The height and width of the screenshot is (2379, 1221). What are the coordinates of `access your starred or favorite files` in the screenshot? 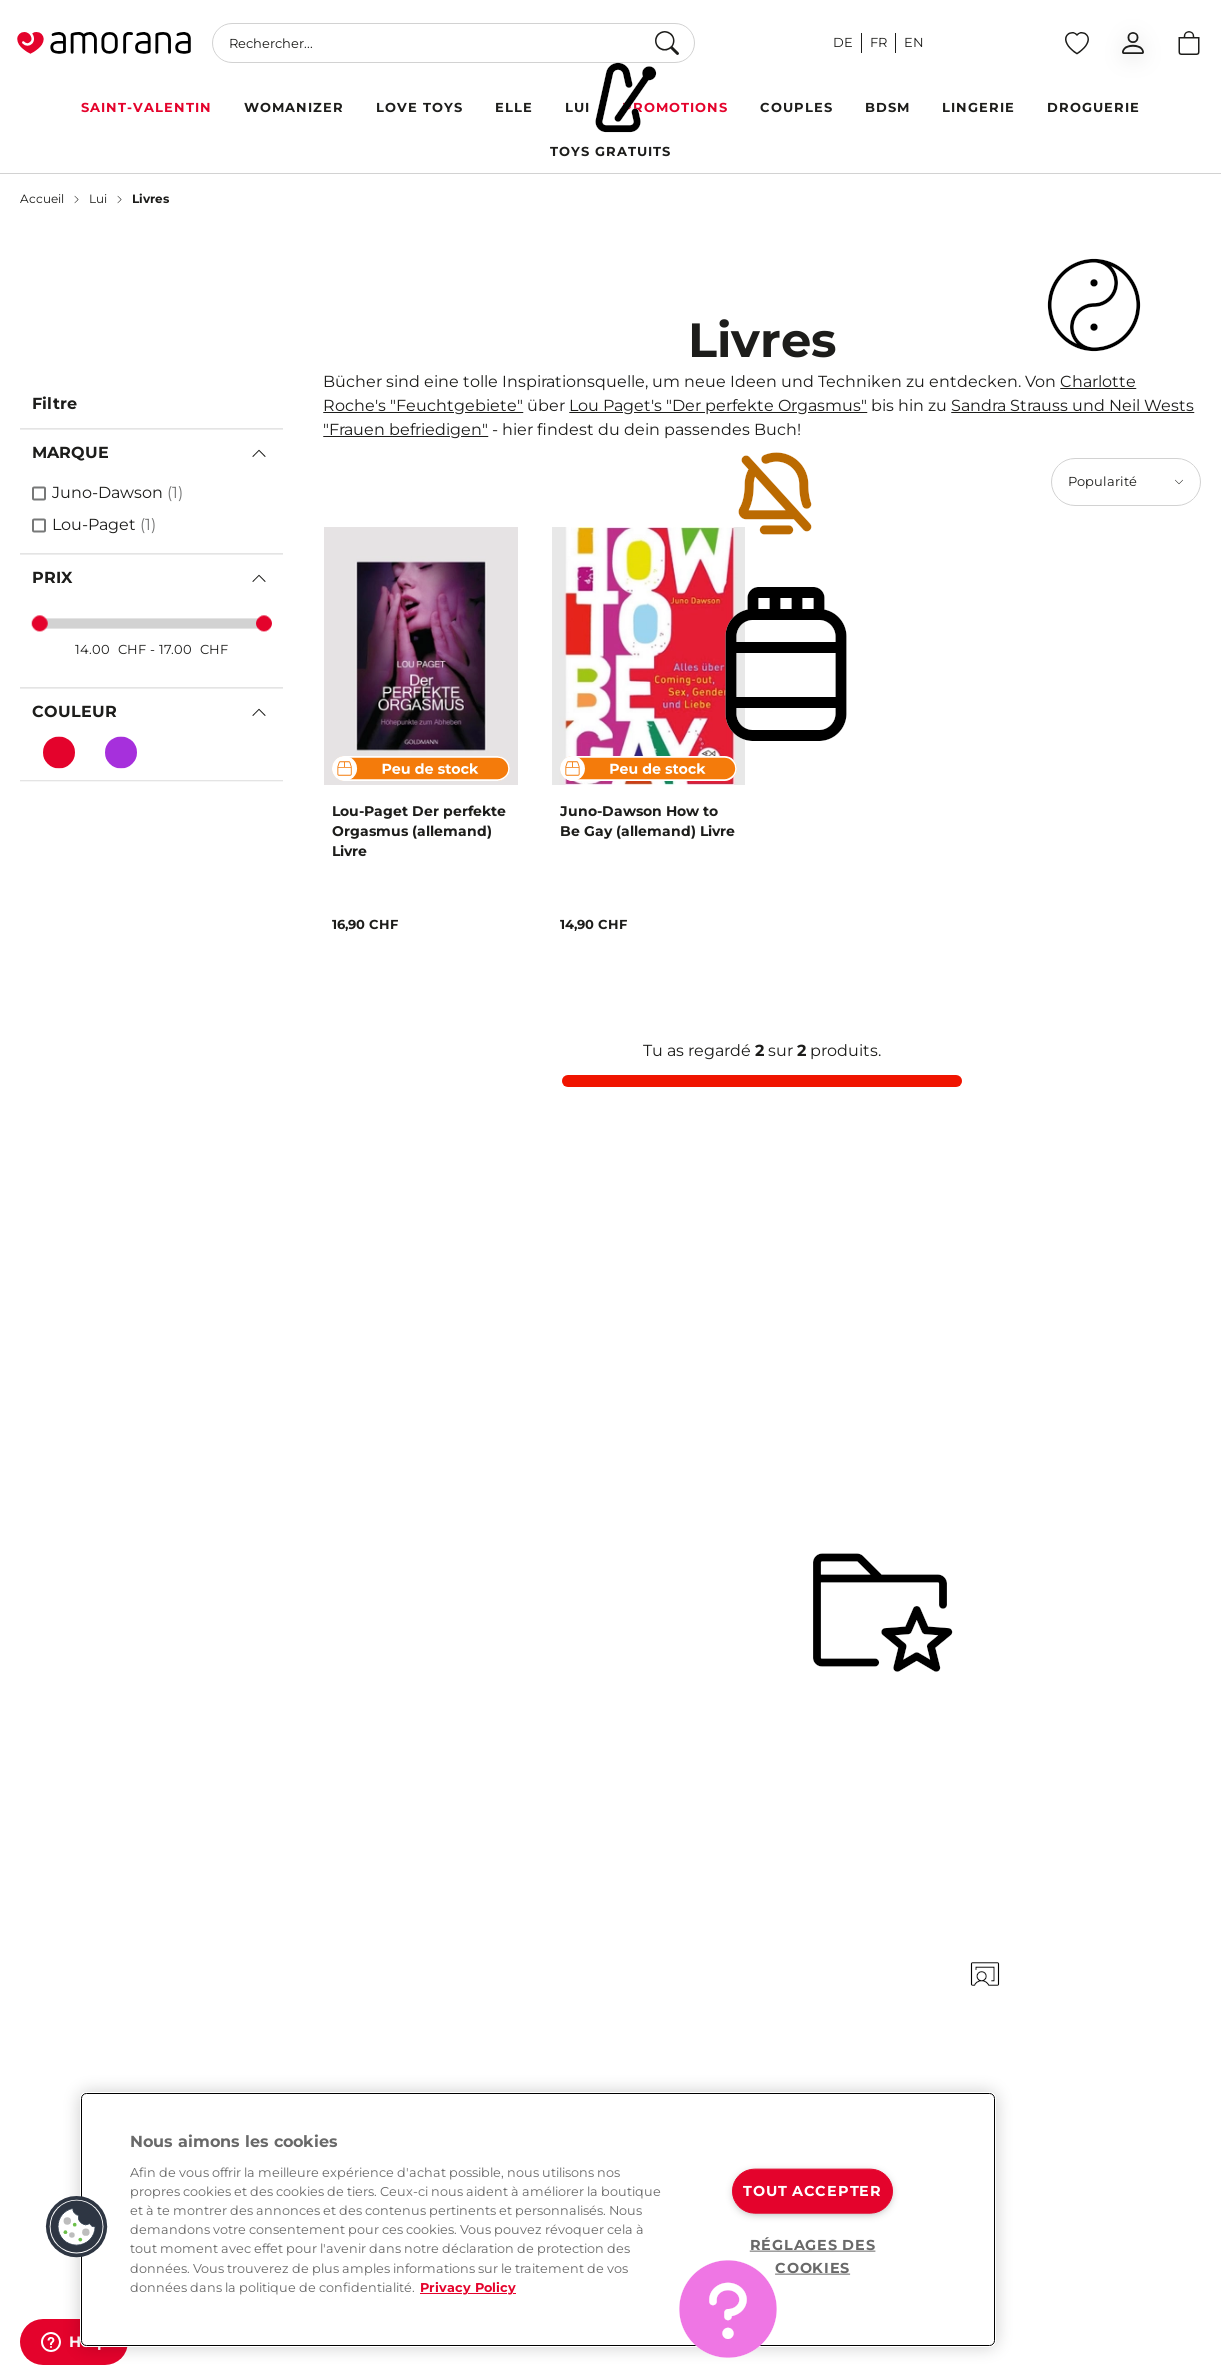 It's located at (880, 1610).